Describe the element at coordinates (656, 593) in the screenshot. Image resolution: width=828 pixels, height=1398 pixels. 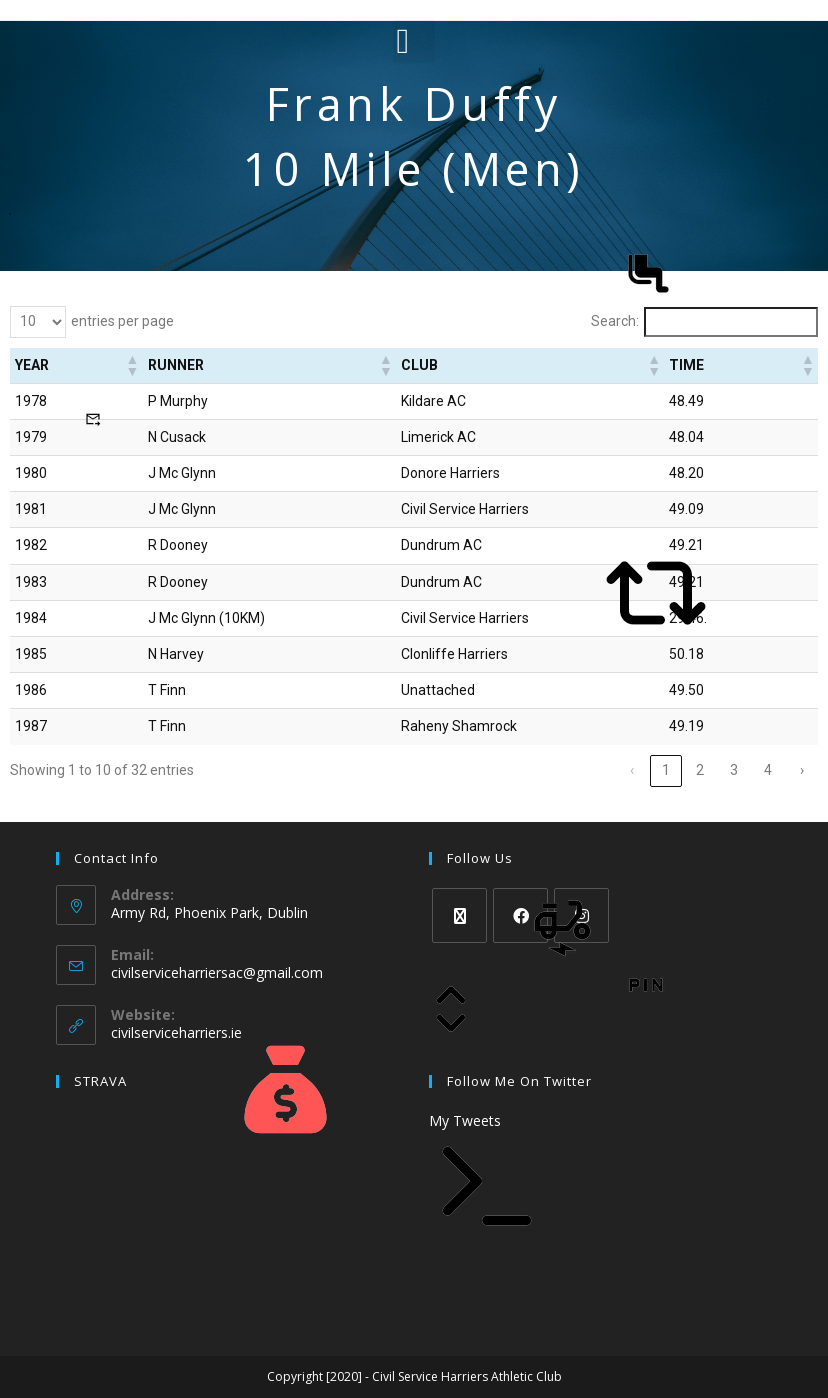
I see `enable repeat or loop playback` at that location.